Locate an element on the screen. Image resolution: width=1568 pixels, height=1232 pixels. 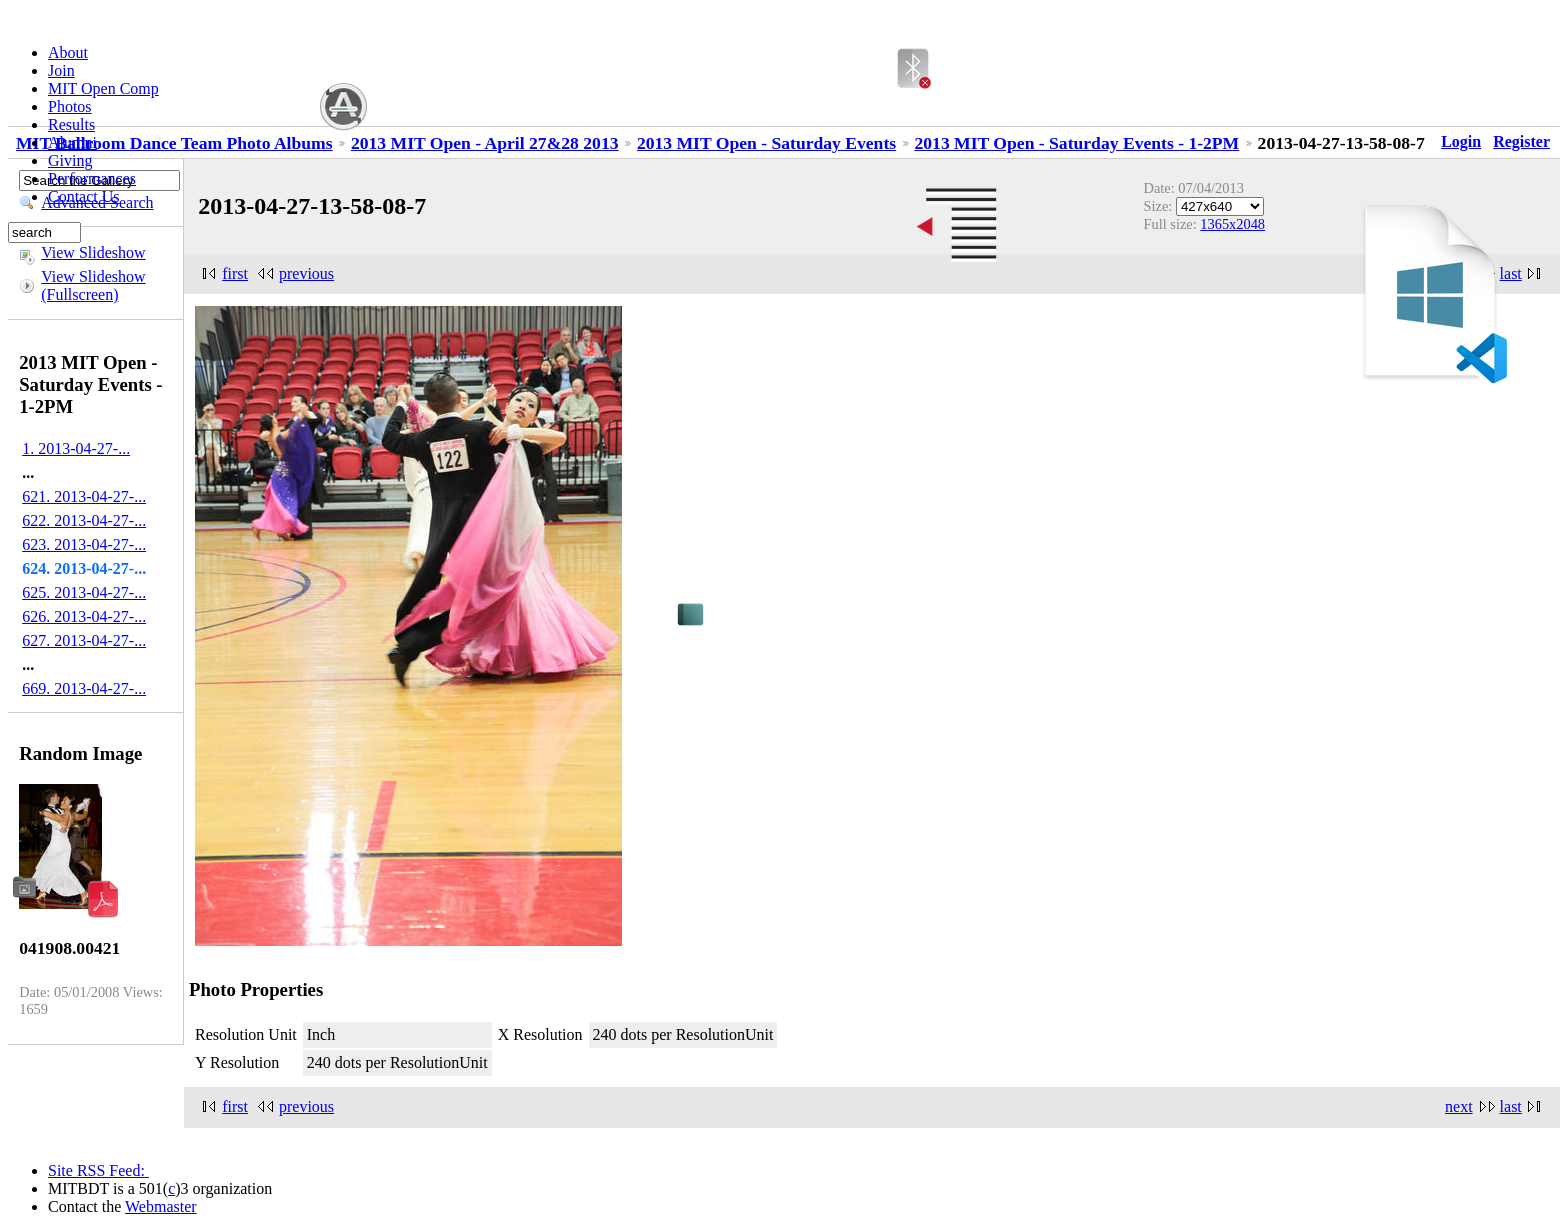
open your pictures folder is located at coordinates (24, 886).